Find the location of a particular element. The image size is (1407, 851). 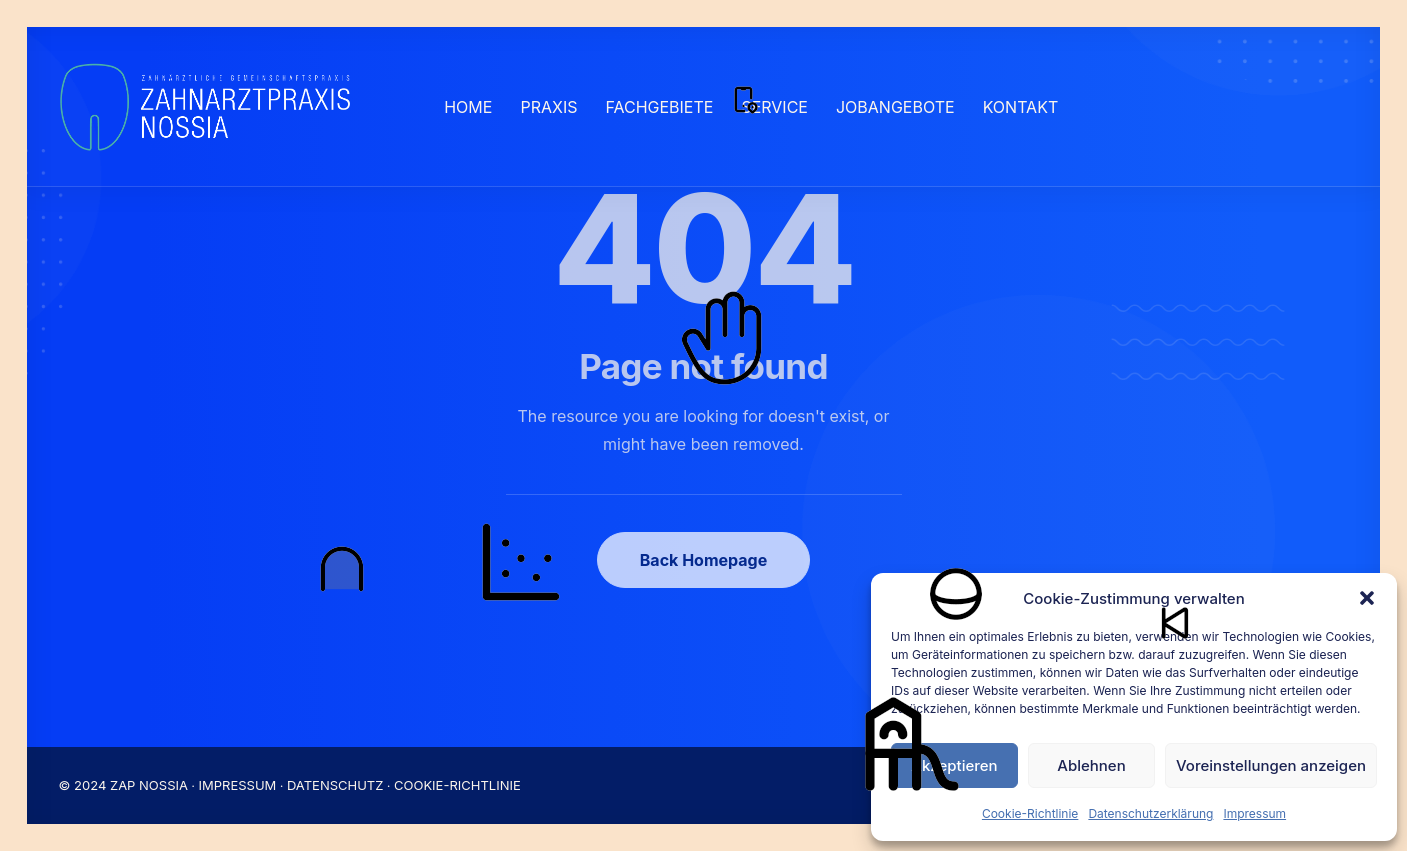

view scatter plot data is located at coordinates (521, 562).